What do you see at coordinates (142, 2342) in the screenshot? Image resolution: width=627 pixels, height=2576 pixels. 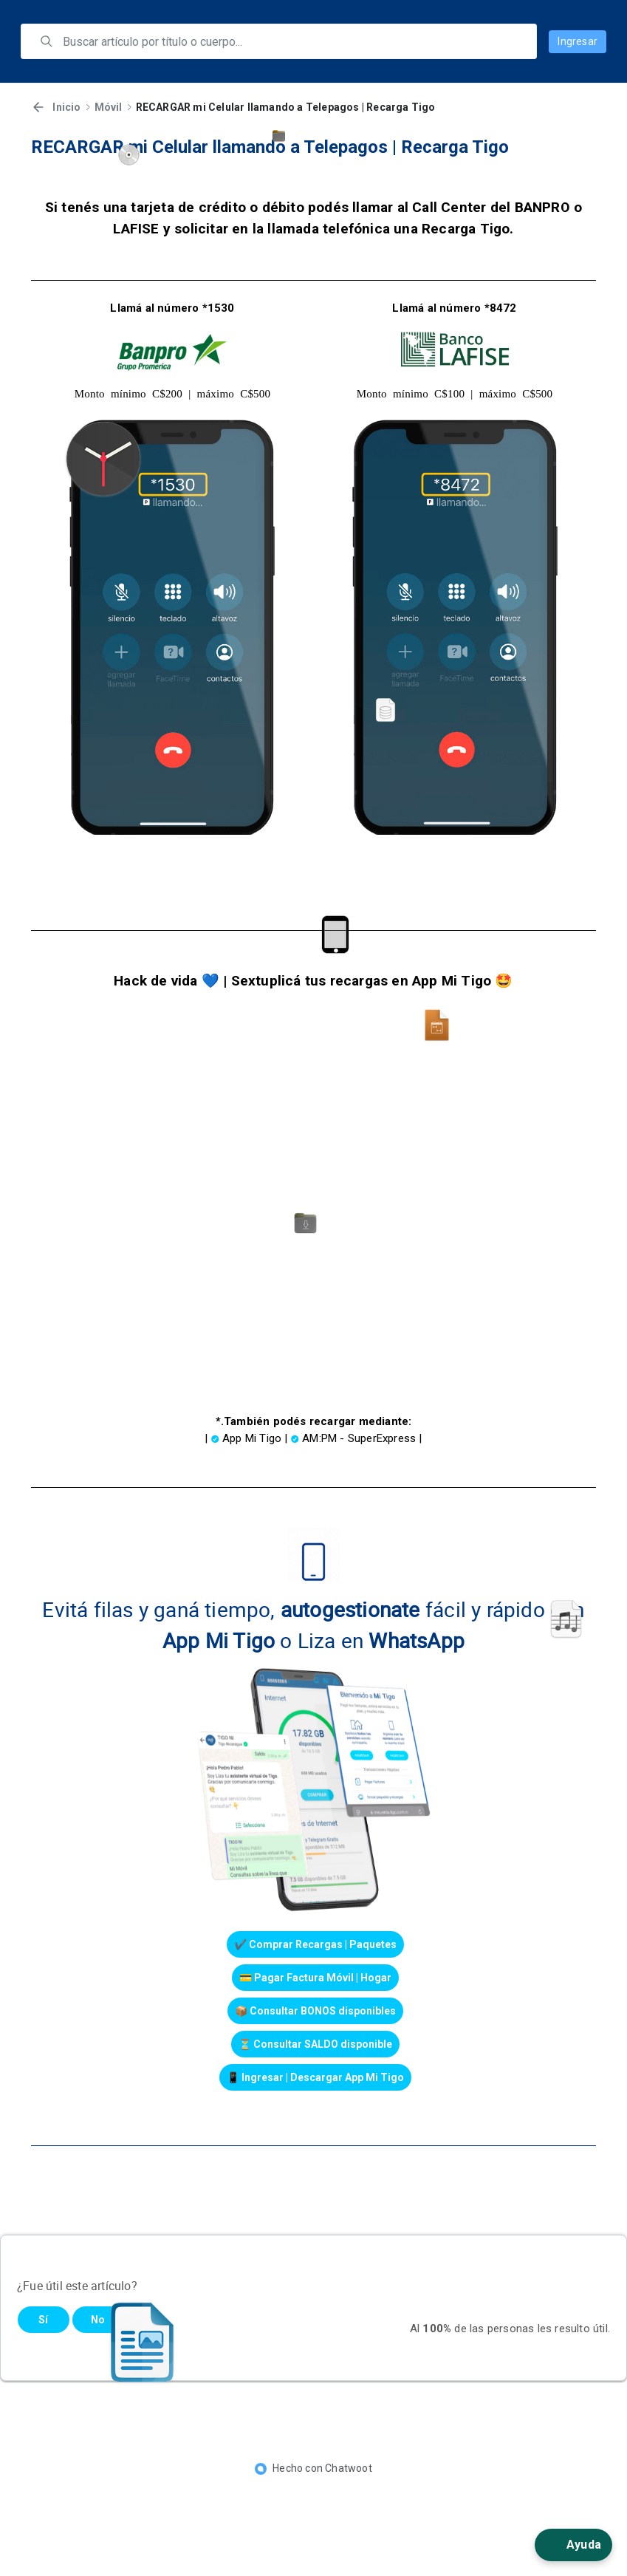 I see `open a libreoffice writer document` at bounding box center [142, 2342].